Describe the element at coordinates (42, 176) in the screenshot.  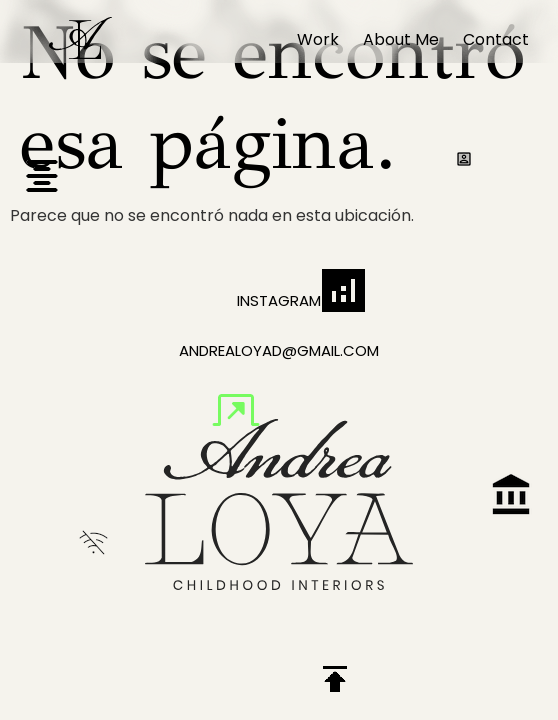
I see `center align text` at that location.